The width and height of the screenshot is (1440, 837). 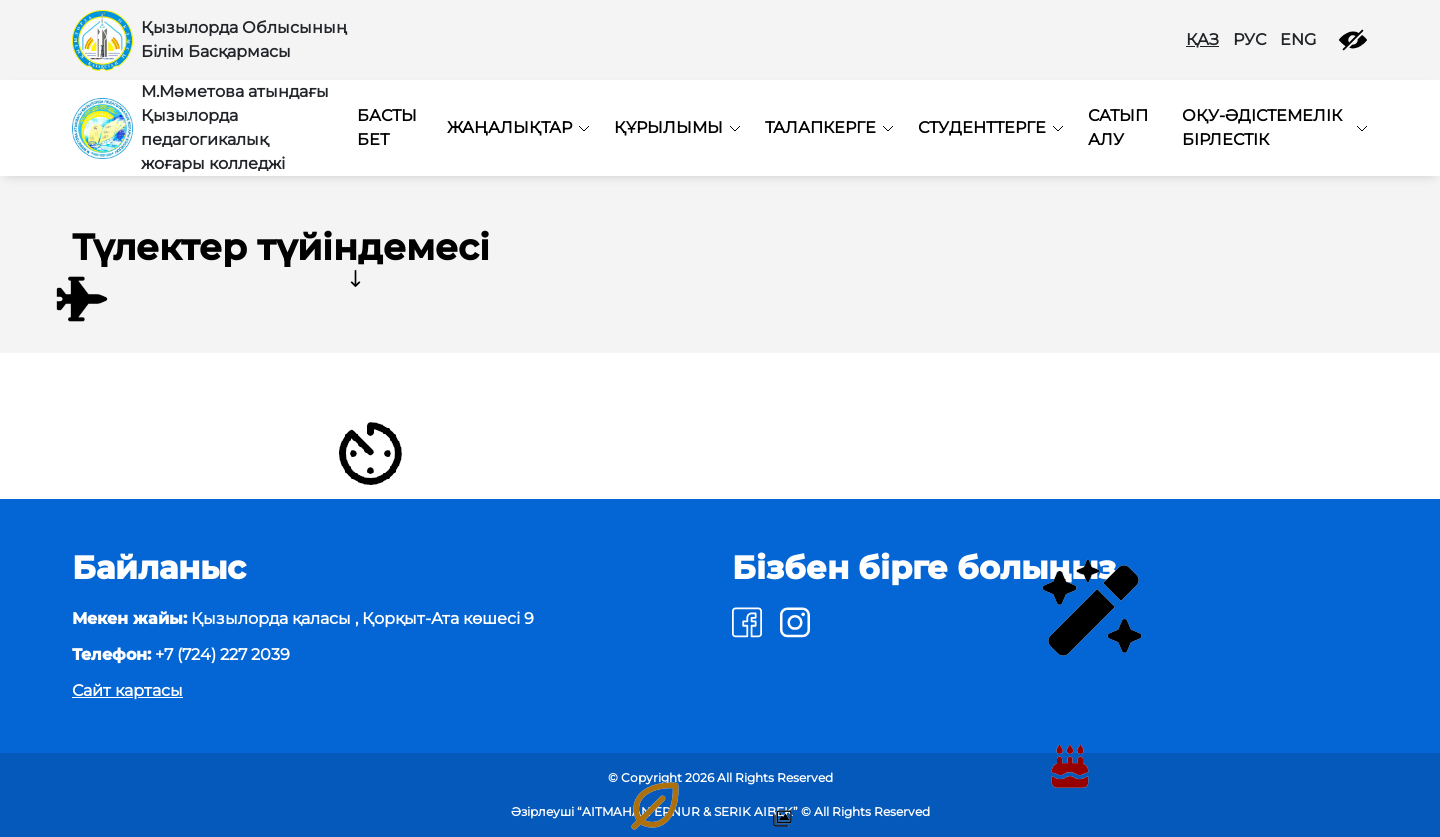 I want to click on view photo gallery, so click(x=783, y=818).